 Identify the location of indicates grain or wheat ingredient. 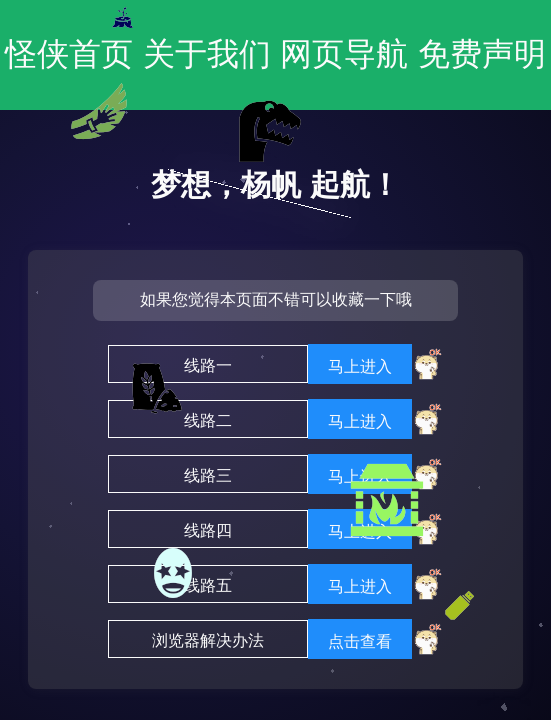
(157, 388).